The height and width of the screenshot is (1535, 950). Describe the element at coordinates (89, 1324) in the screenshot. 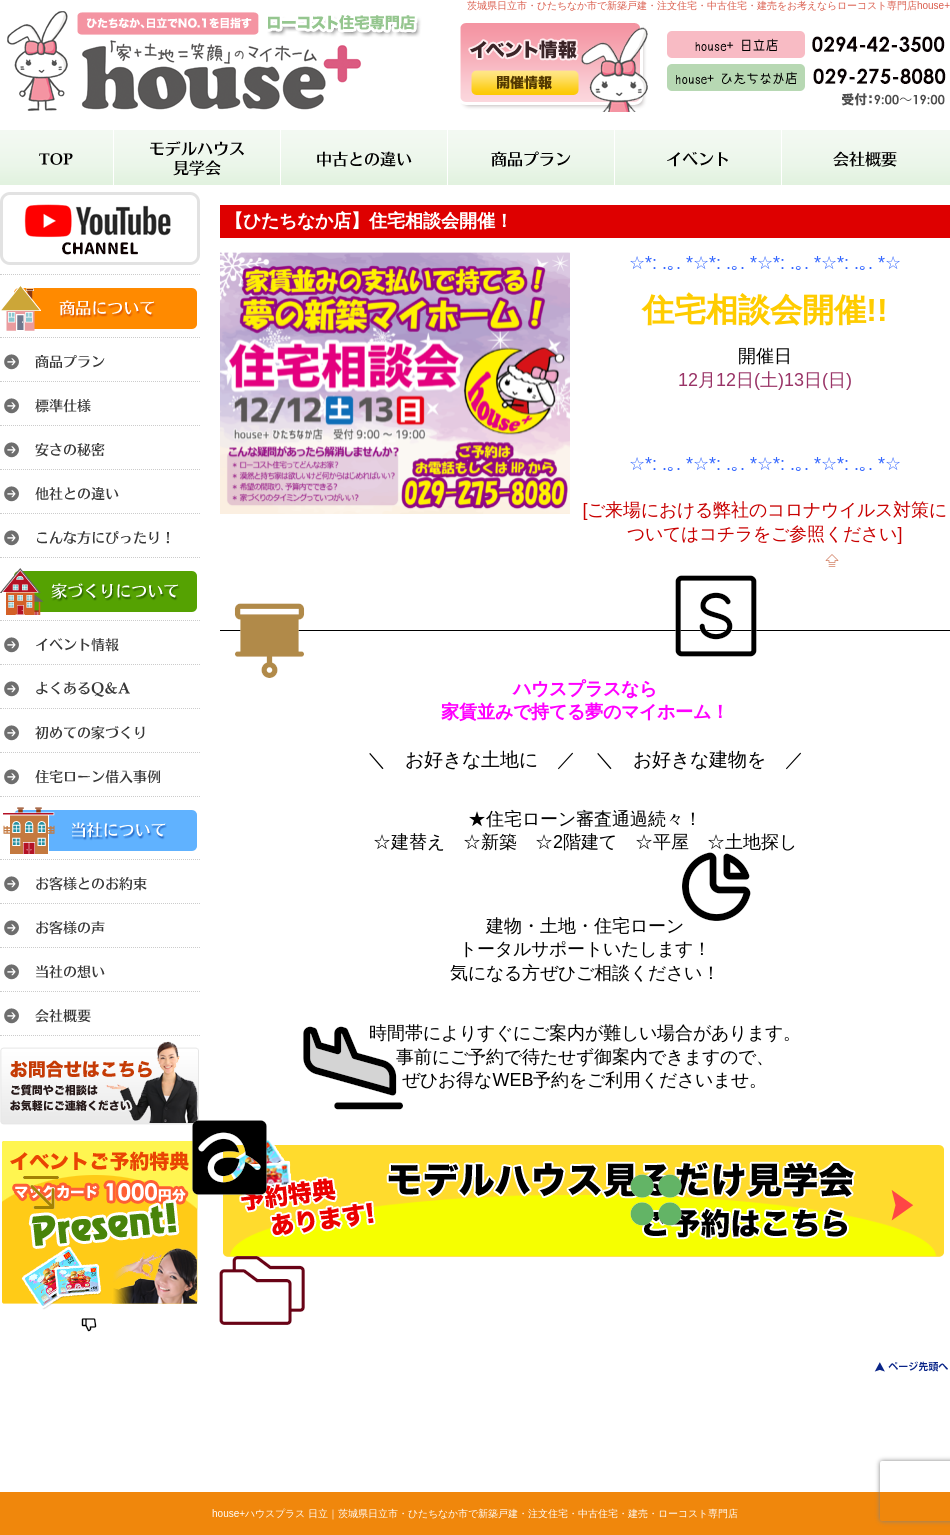

I see `dislike or downvote content` at that location.